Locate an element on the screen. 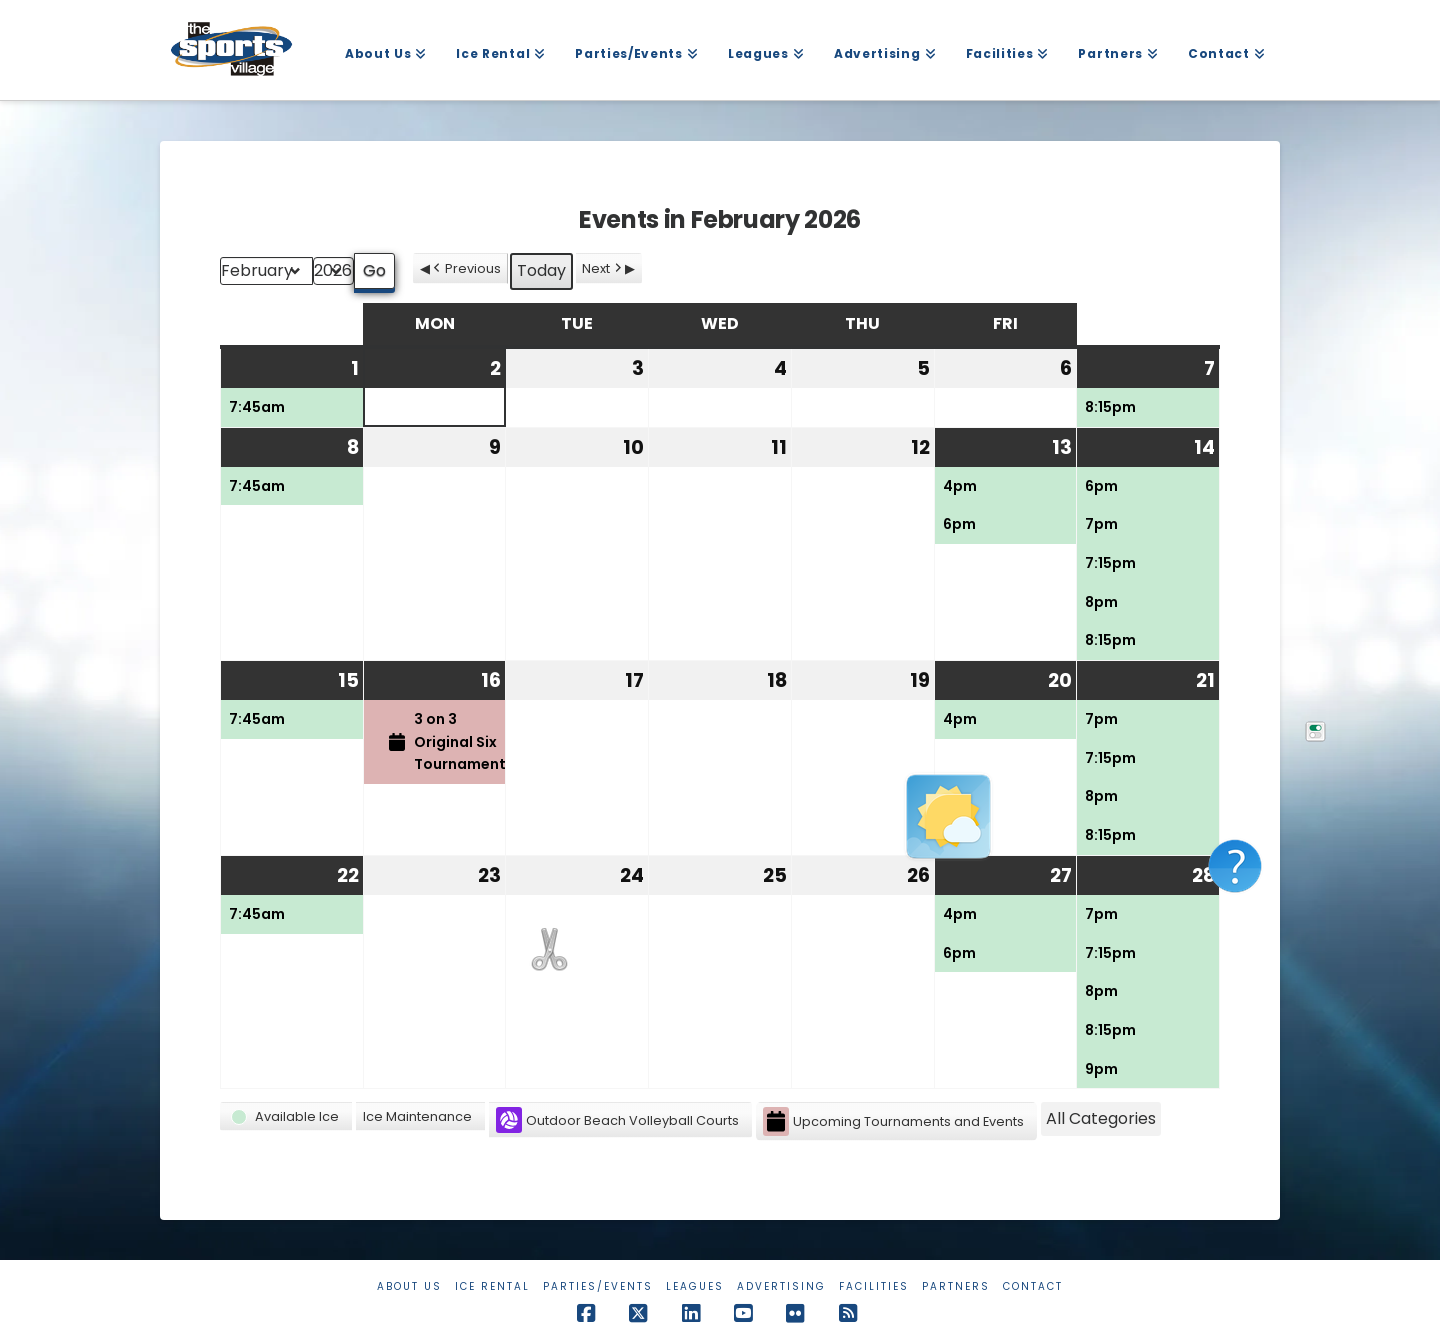 The height and width of the screenshot is (1344, 1440). open the weather app is located at coordinates (948, 816).